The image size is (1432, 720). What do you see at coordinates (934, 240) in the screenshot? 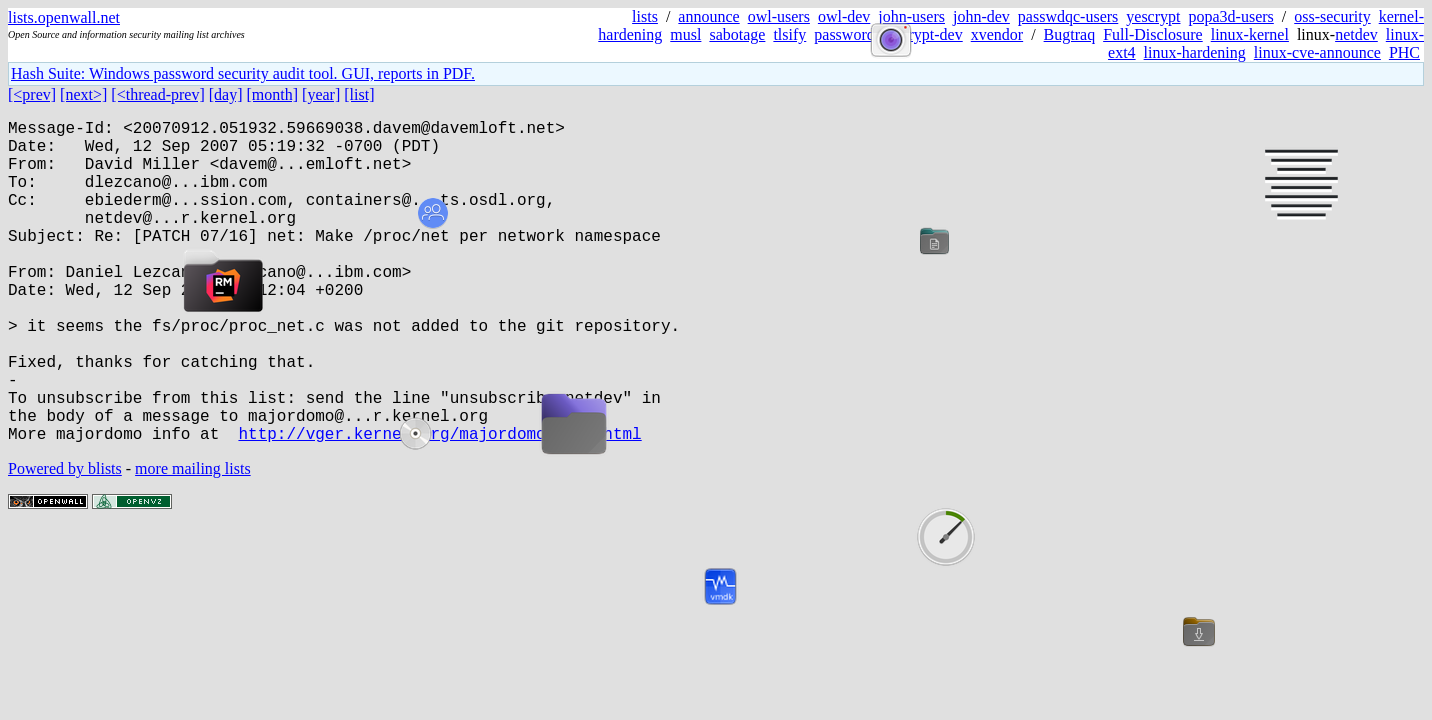
I see `open your documents folder` at bounding box center [934, 240].